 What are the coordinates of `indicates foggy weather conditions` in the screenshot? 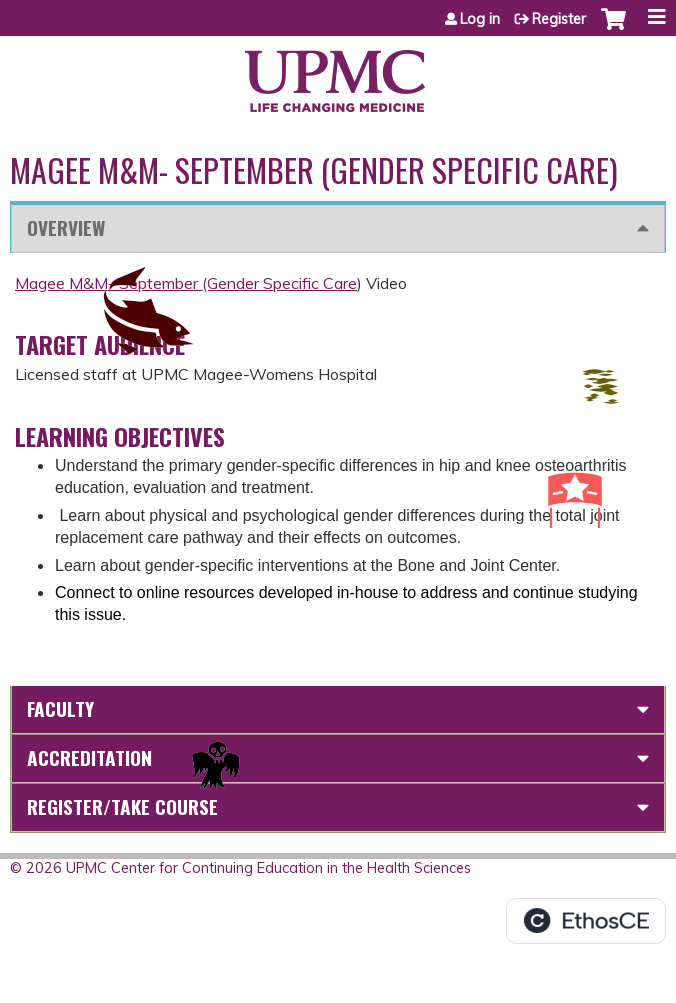 It's located at (600, 386).